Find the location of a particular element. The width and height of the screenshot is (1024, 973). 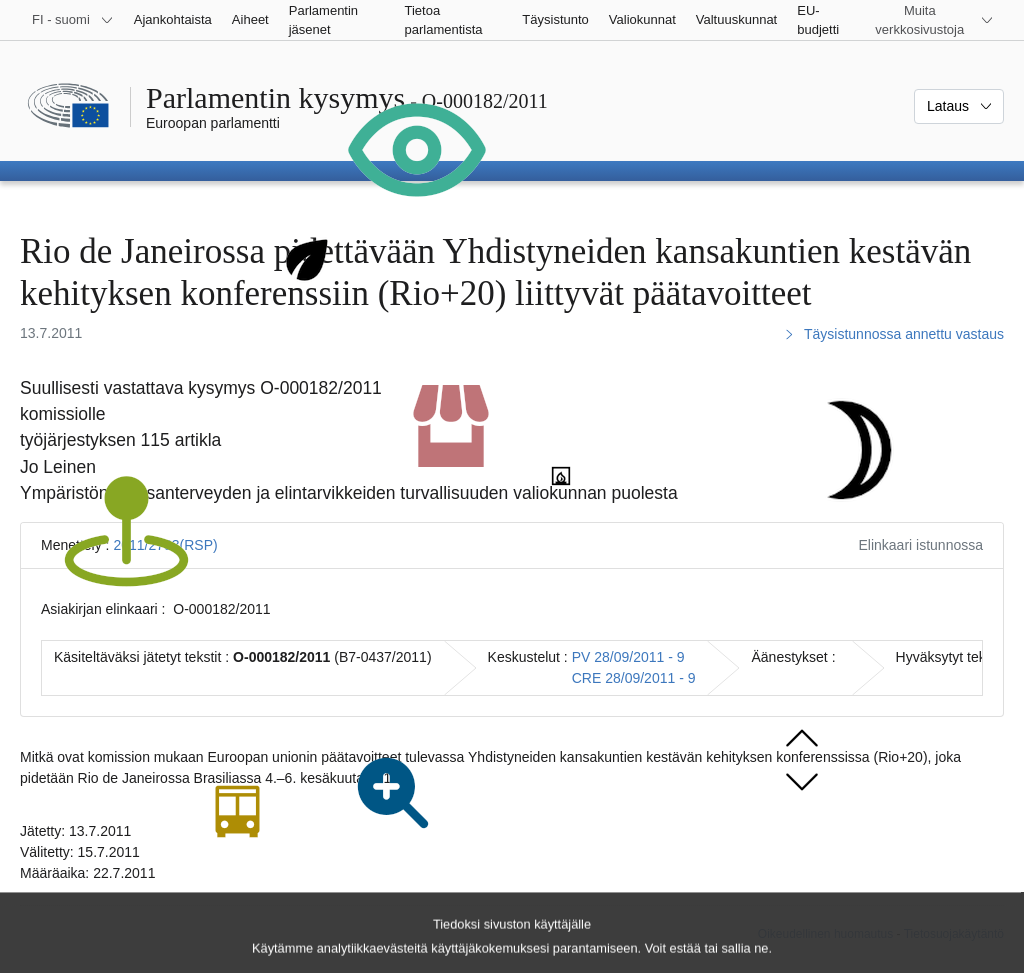

expand or collapse a dropdown menu is located at coordinates (802, 760).